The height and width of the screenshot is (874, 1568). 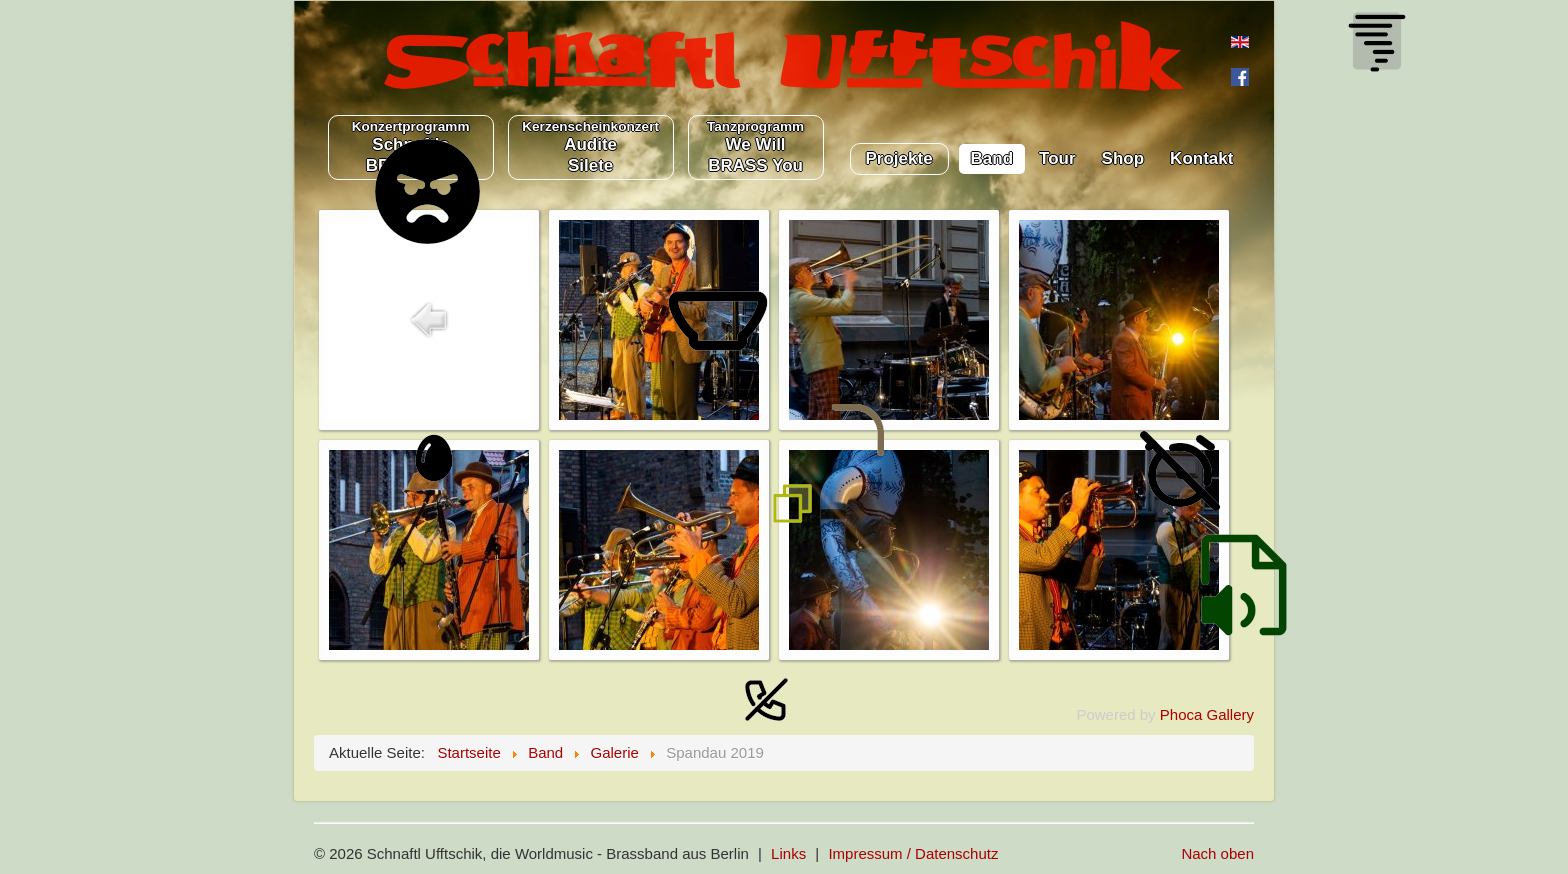 I want to click on set top-right corner radius, so click(x=858, y=430).